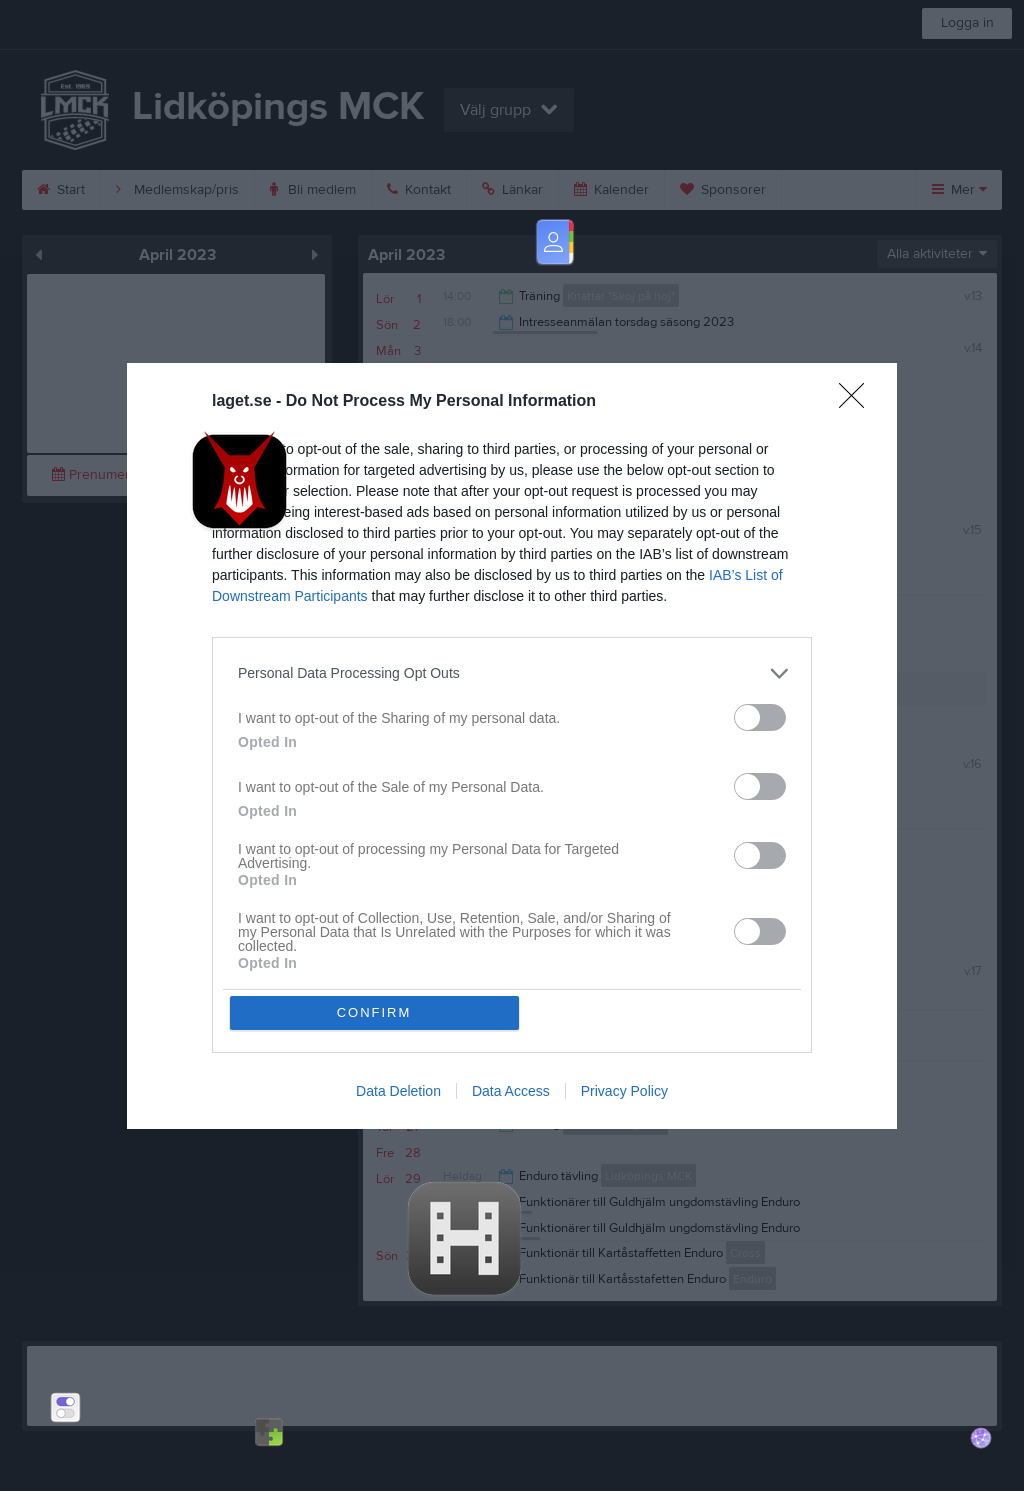 This screenshot has width=1024, height=1491. What do you see at coordinates (239, 481) in the screenshot?
I see `launch dungeon keeper game` at bounding box center [239, 481].